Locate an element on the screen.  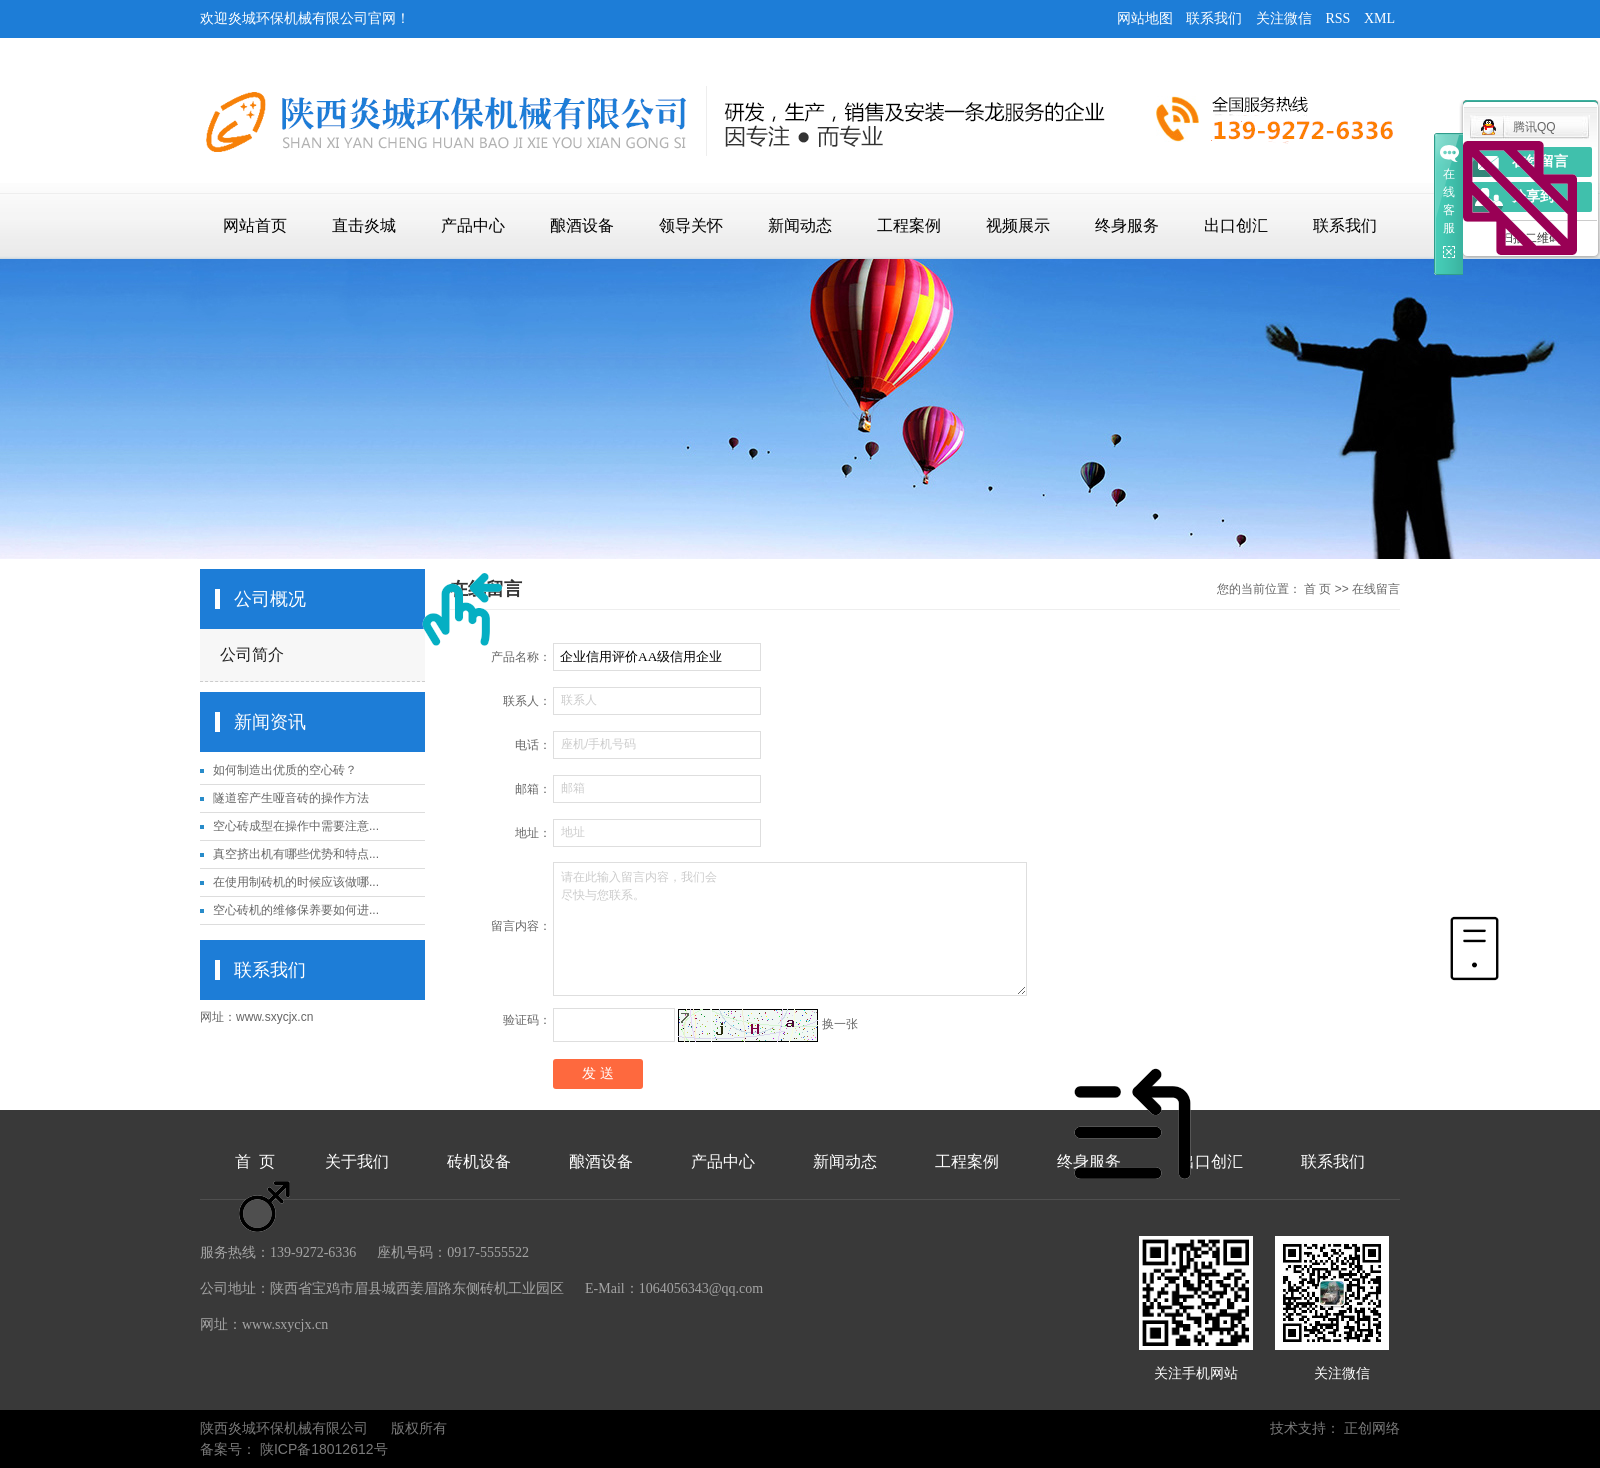
select transgender as gender identity is located at coordinates (265, 1205).